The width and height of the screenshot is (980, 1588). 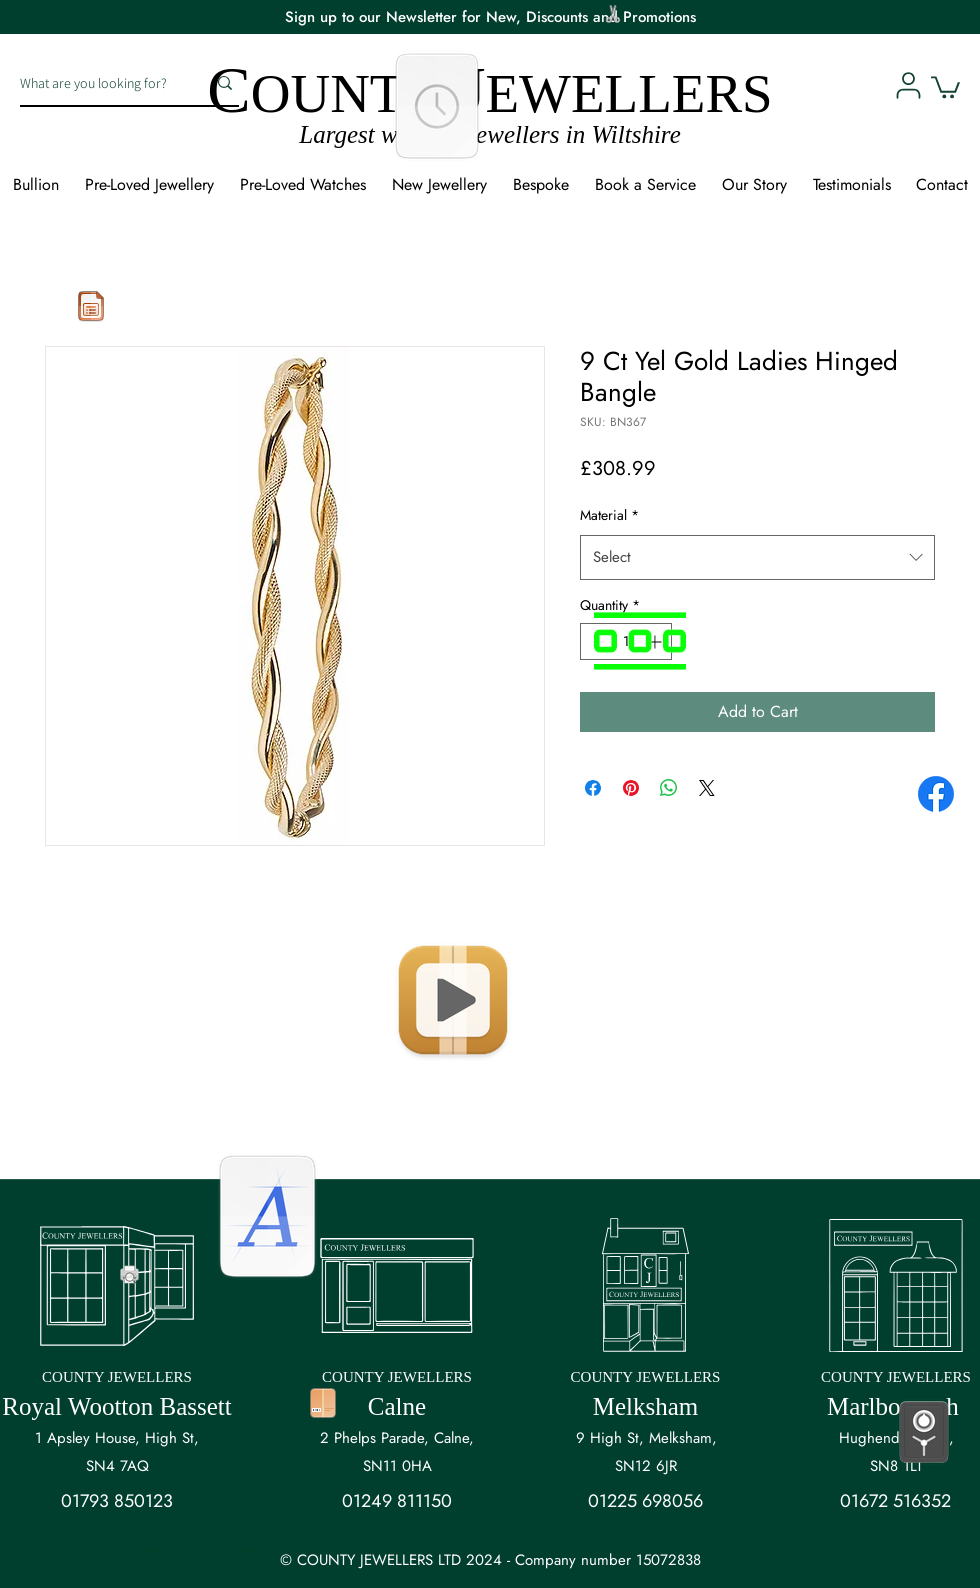 What do you see at coordinates (924, 1432) in the screenshot?
I see `open déjà dup backup utility` at bounding box center [924, 1432].